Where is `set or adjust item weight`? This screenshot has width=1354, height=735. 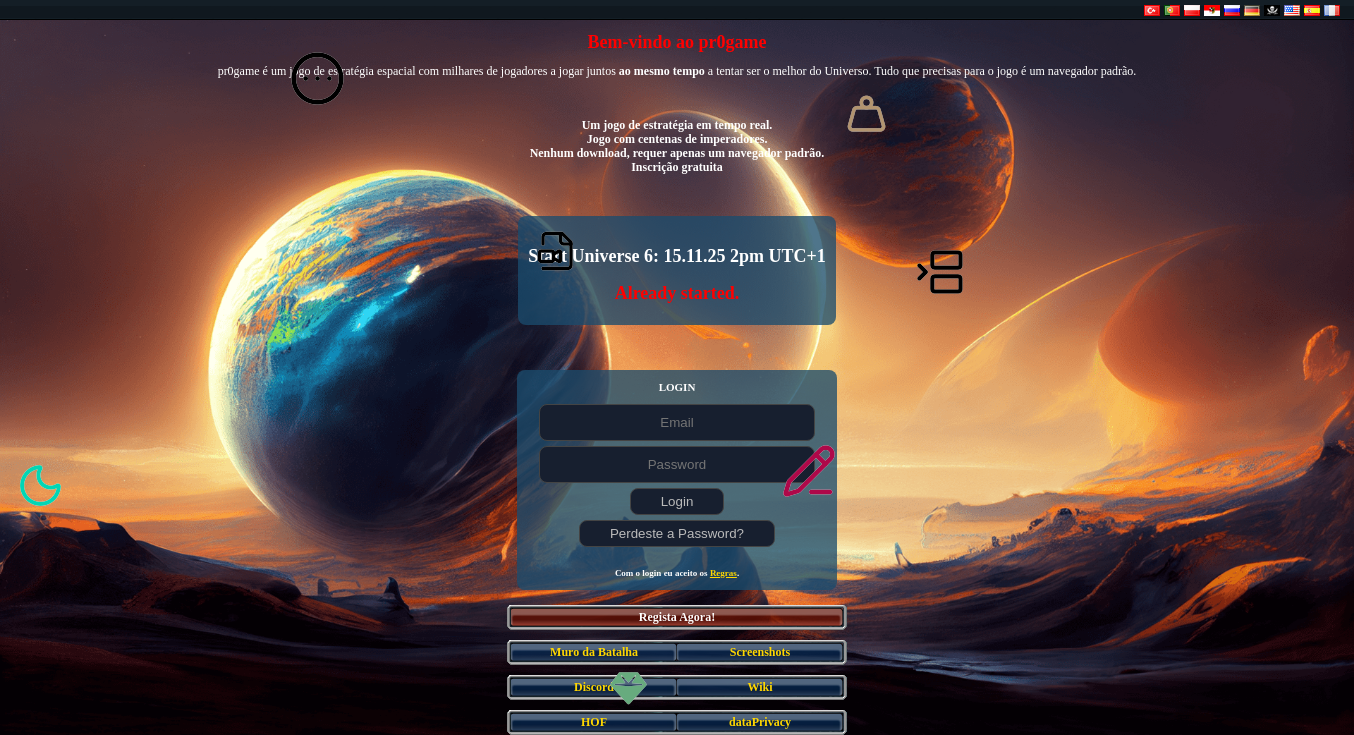 set or adjust item weight is located at coordinates (866, 114).